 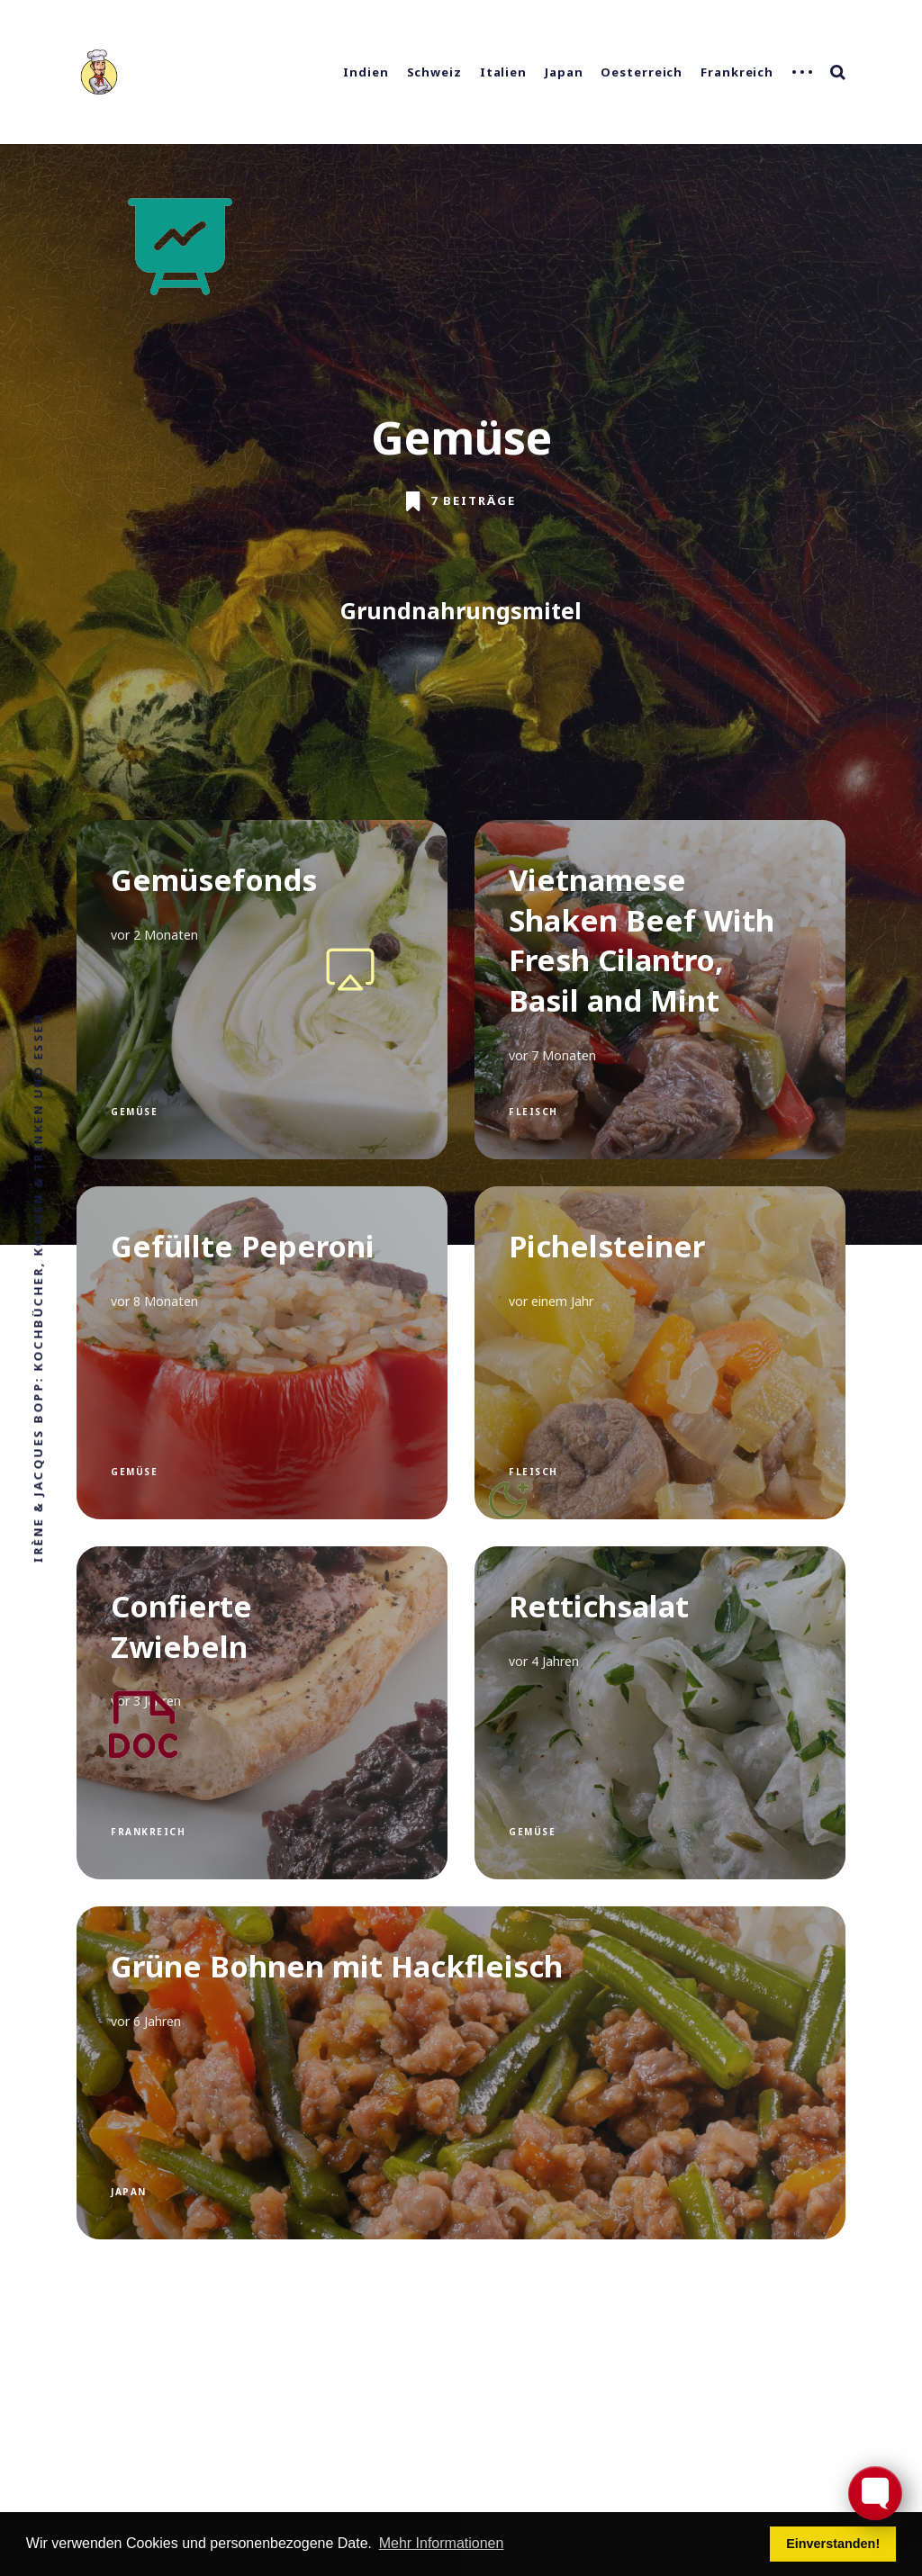 I want to click on open a document file, so click(x=144, y=1727).